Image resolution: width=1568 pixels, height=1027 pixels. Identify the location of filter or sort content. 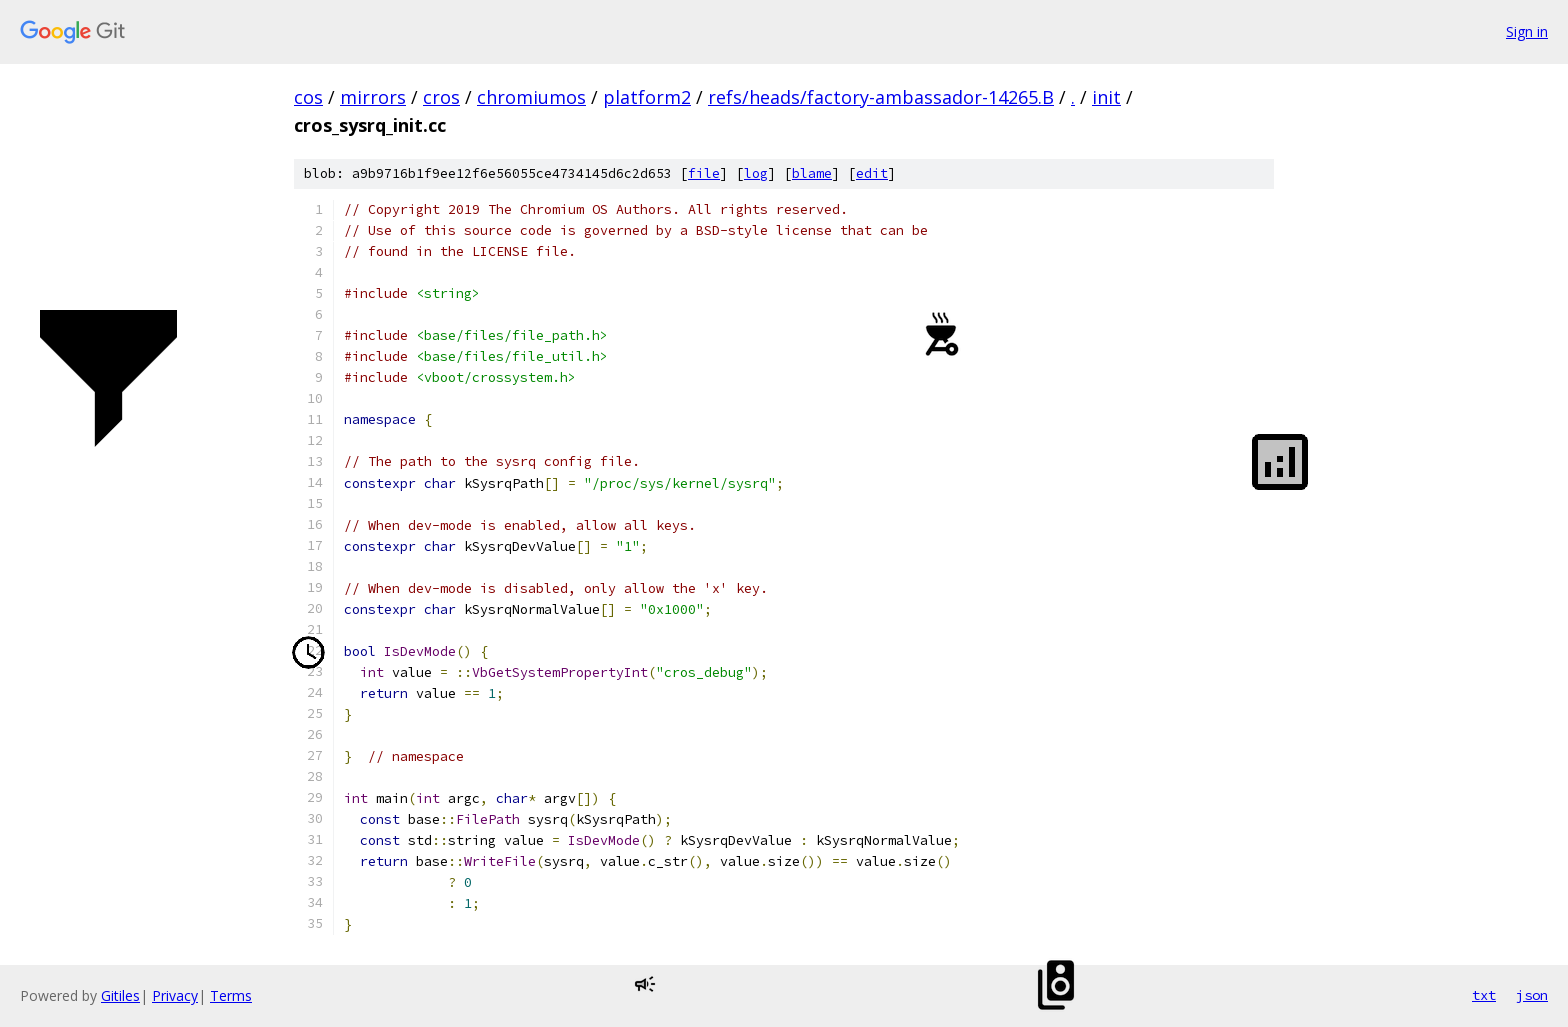
(108, 378).